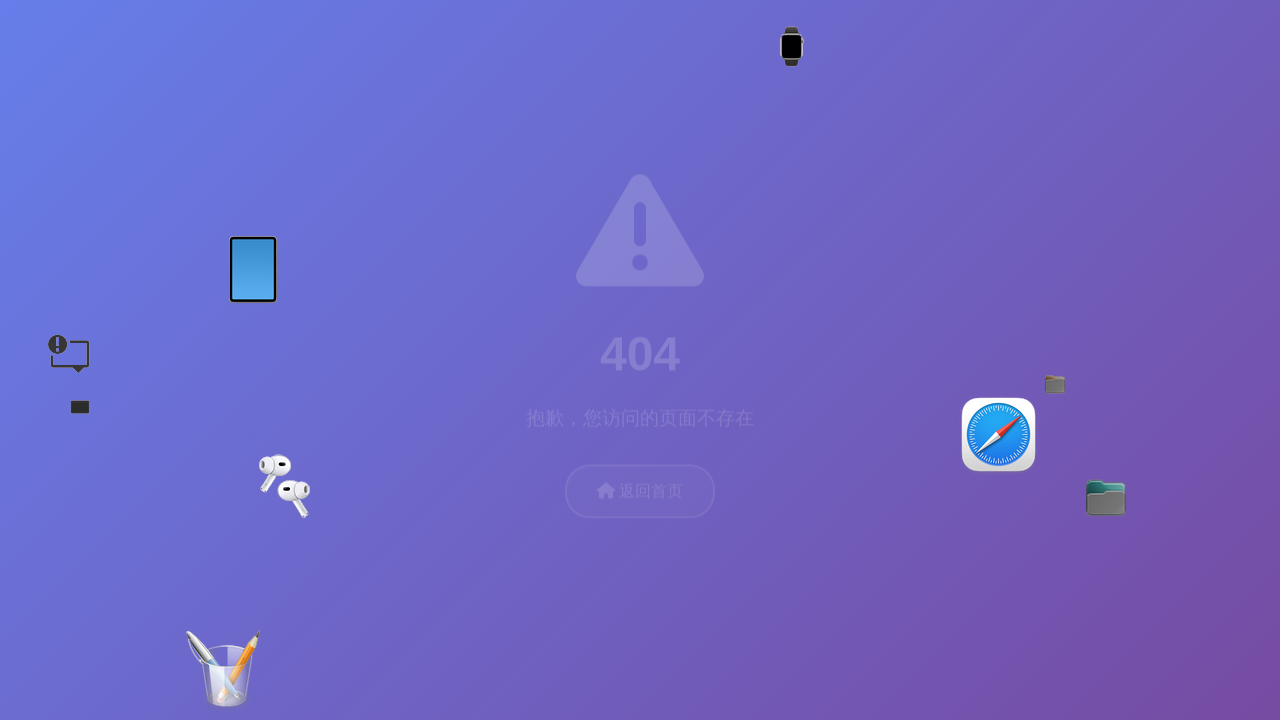 The height and width of the screenshot is (720, 1280). What do you see at coordinates (80, 407) in the screenshot?
I see `magic trackpad connected via bluetooth` at bounding box center [80, 407].